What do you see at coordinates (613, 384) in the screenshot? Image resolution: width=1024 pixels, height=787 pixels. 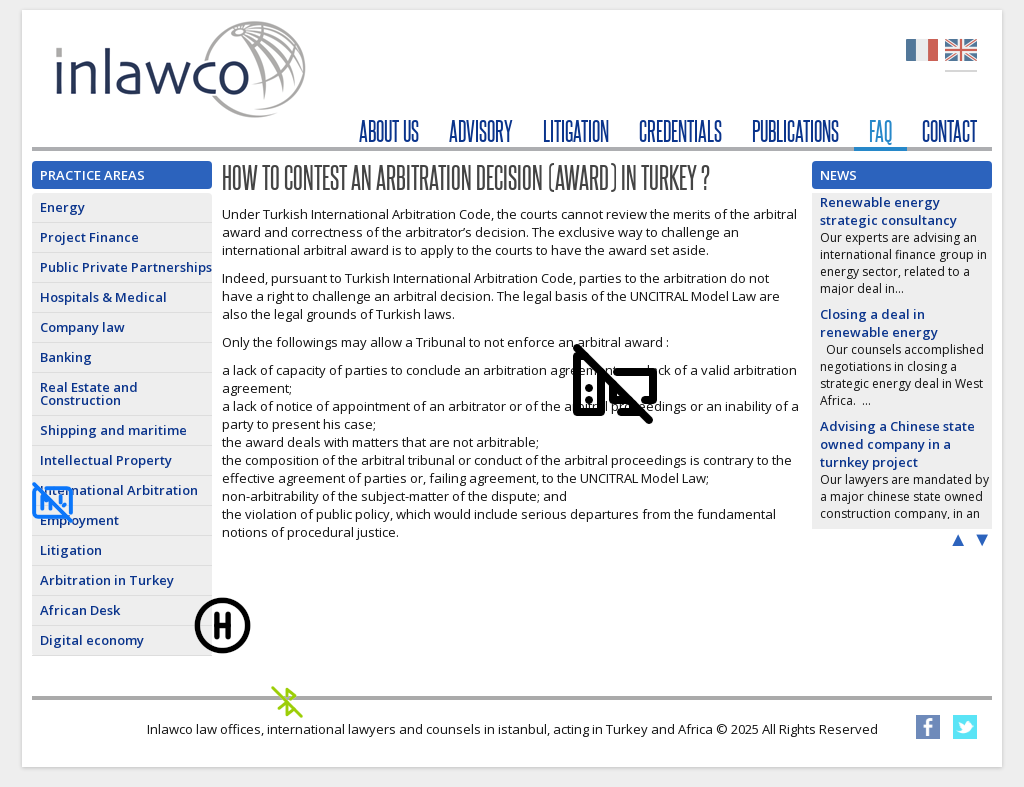 I see `indicates desktop computer is offline or disconnected` at bounding box center [613, 384].